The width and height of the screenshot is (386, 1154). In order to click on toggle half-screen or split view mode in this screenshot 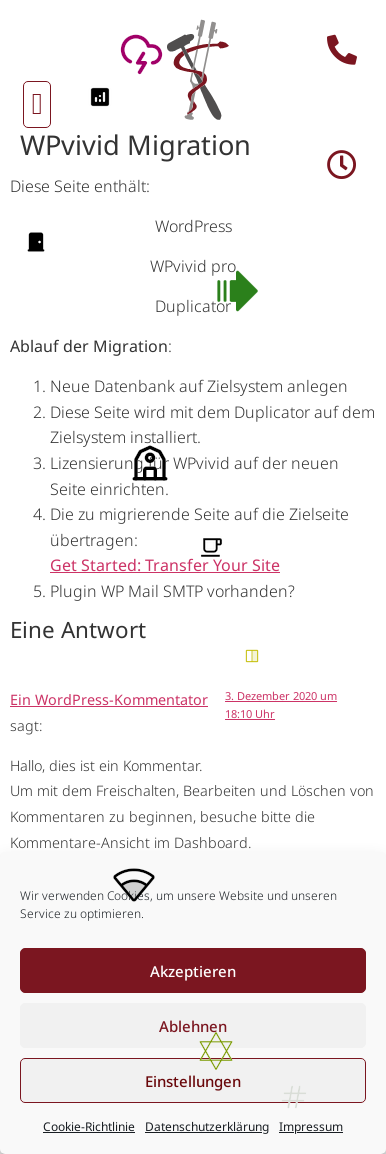, I will do `click(252, 656)`.